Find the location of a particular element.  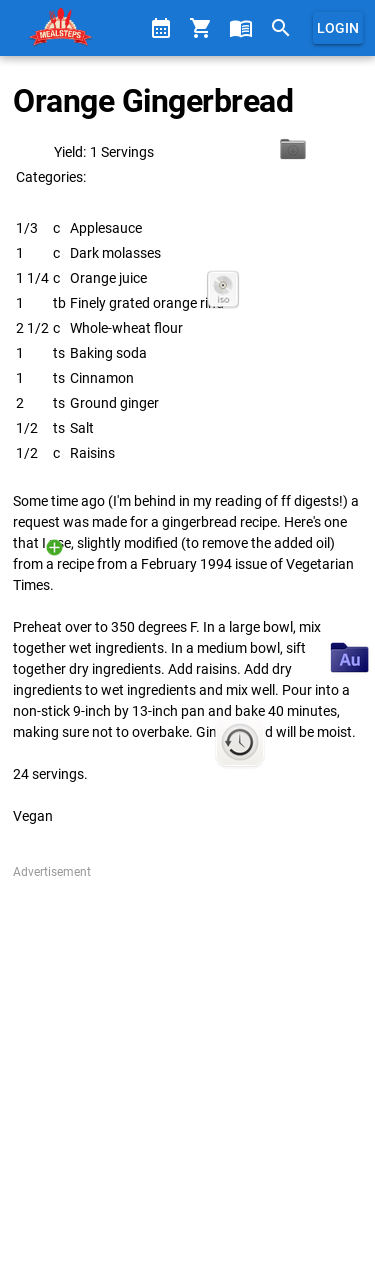

open déjà dup backup utility is located at coordinates (240, 742).